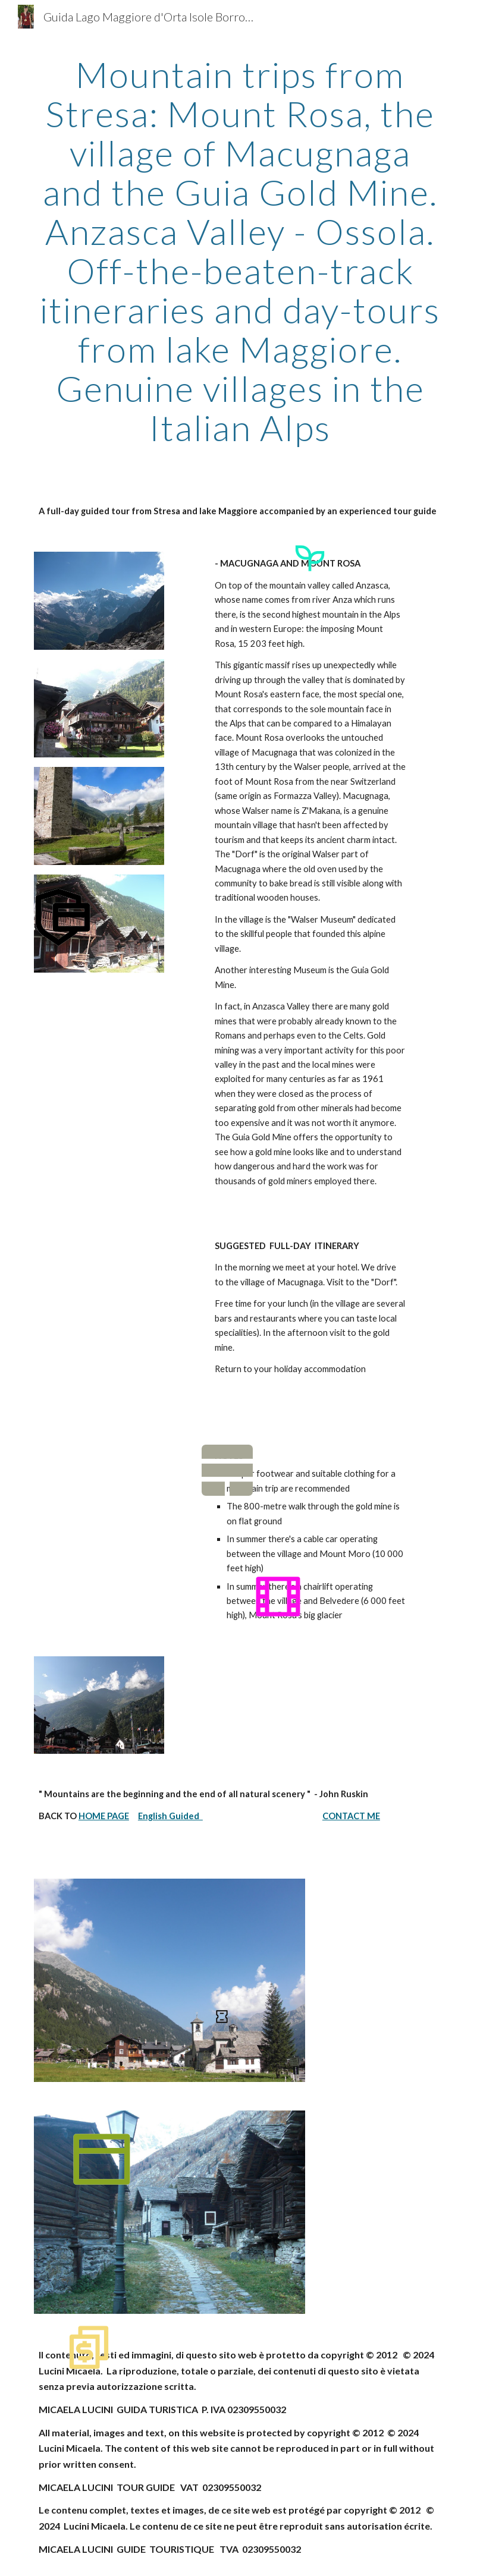 The height and width of the screenshot is (2576, 480). Describe the element at coordinates (102, 2159) in the screenshot. I see `switch to top panel layout` at that location.